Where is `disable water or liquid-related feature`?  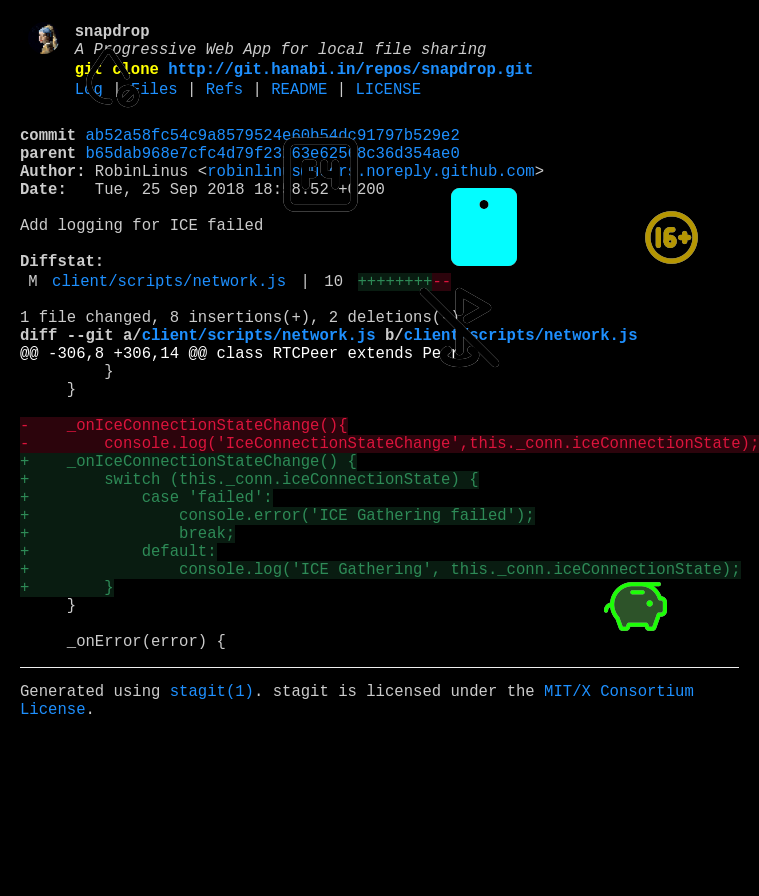
disable water or liquid-related feature is located at coordinates (108, 76).